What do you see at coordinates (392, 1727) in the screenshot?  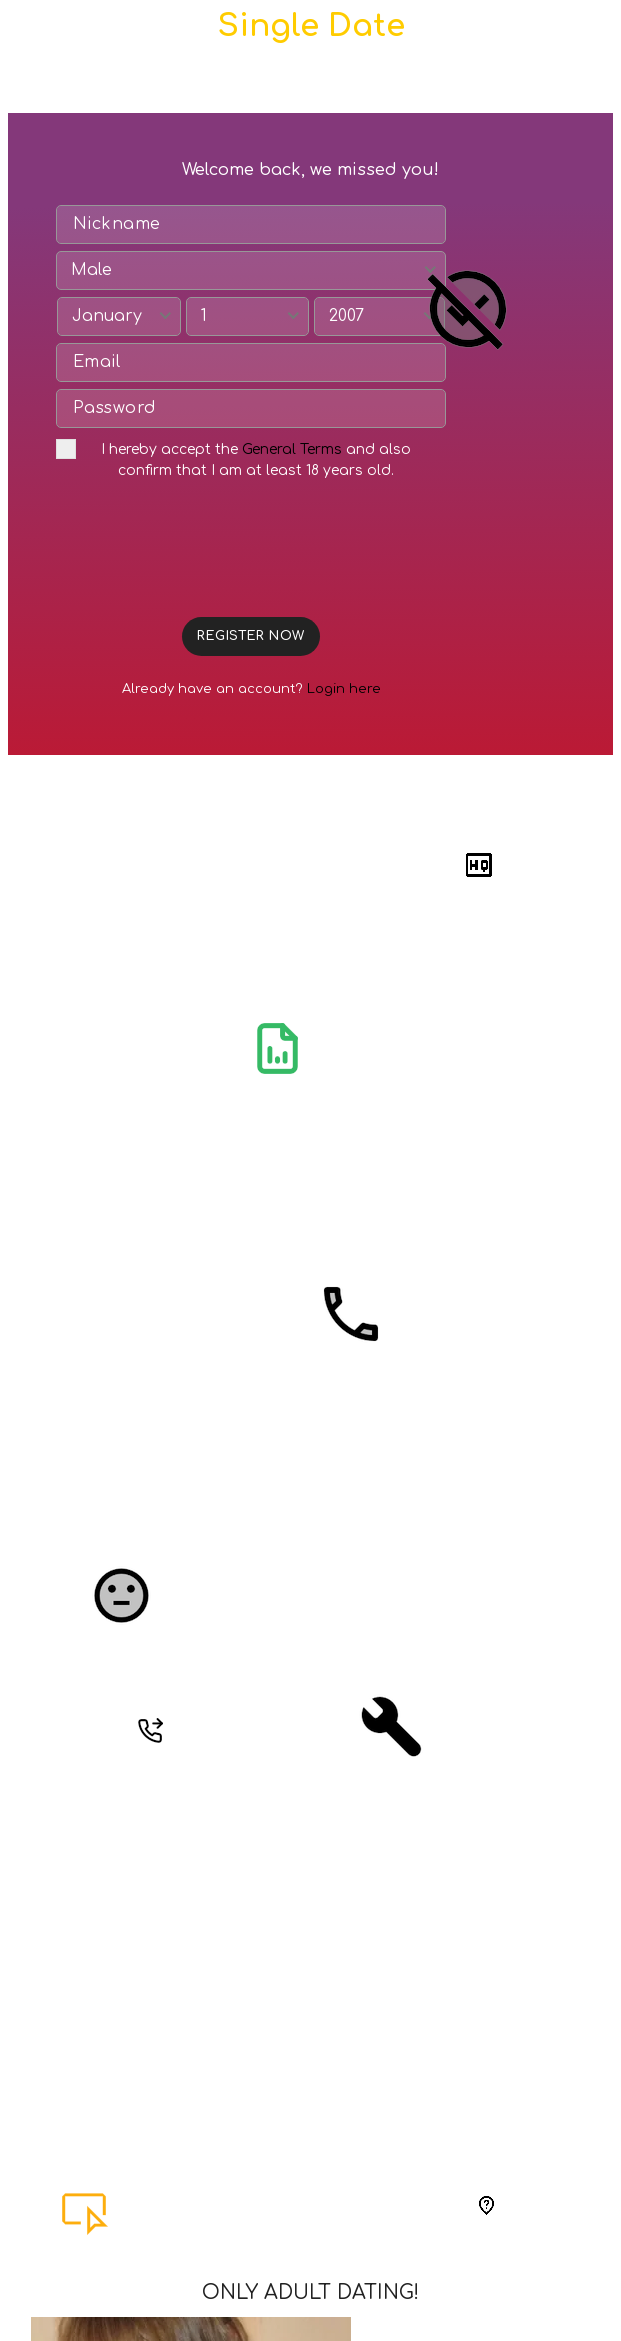 I see `access settings or configuration options` at bounding box center [392, 1727].